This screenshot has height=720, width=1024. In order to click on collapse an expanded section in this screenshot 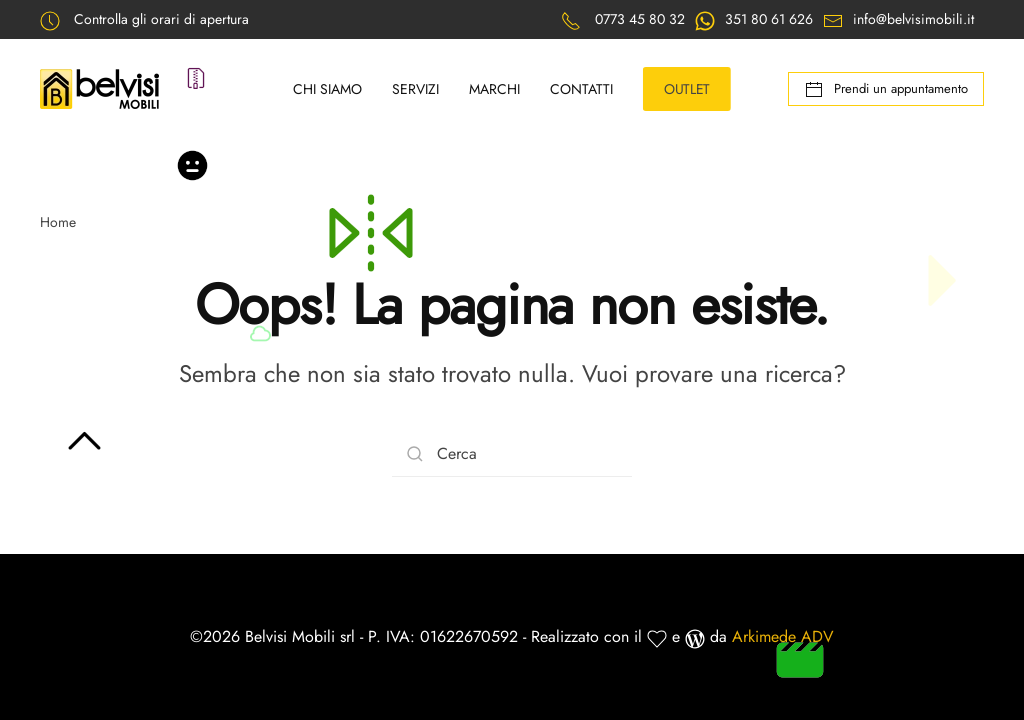, I will do `click(84, 440)`.